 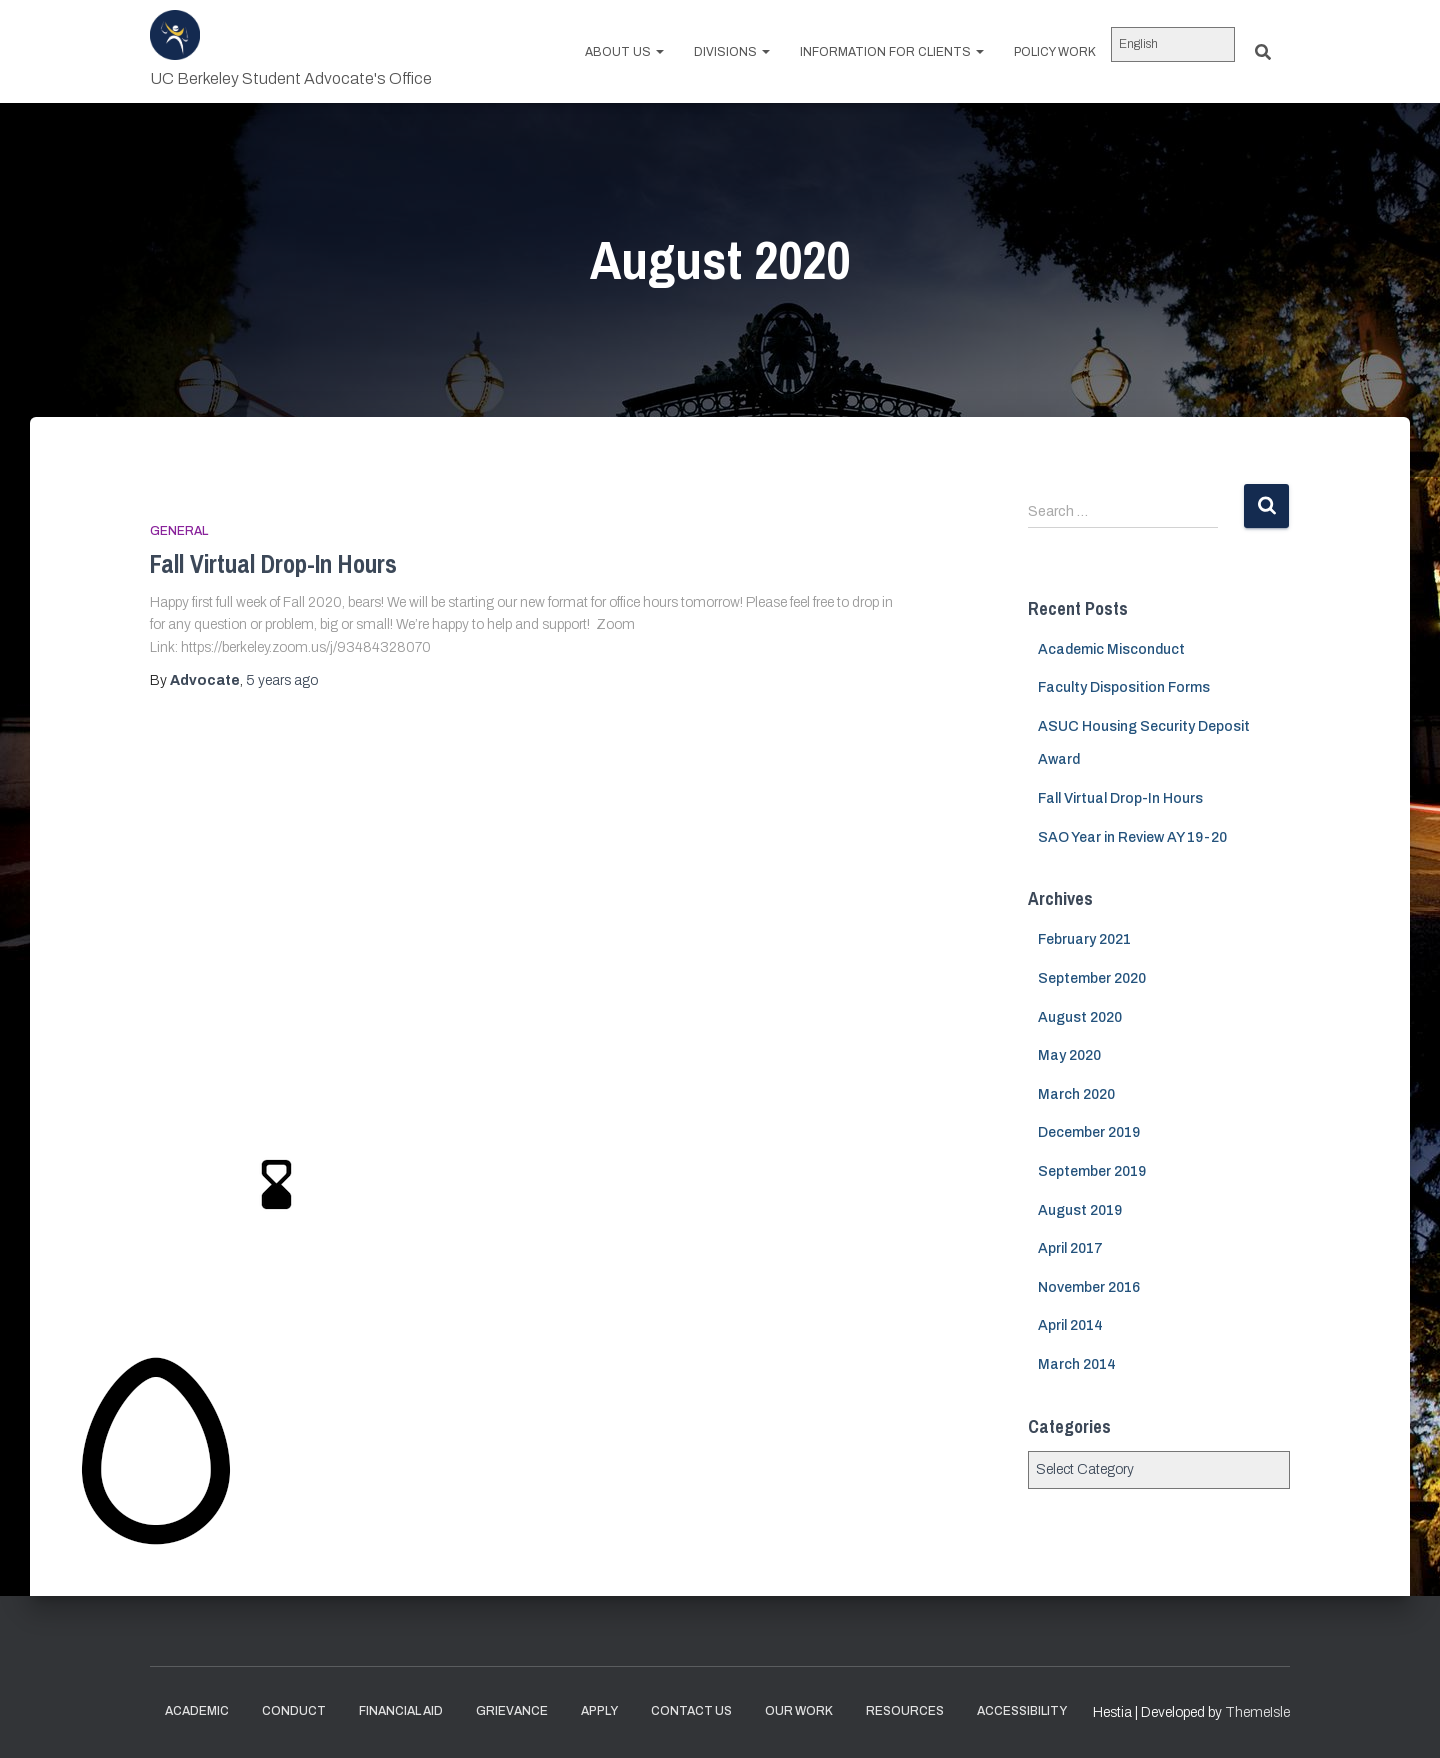 I want to click on indicates time remaining or countdown in progress, so click(x=276, y=1184).